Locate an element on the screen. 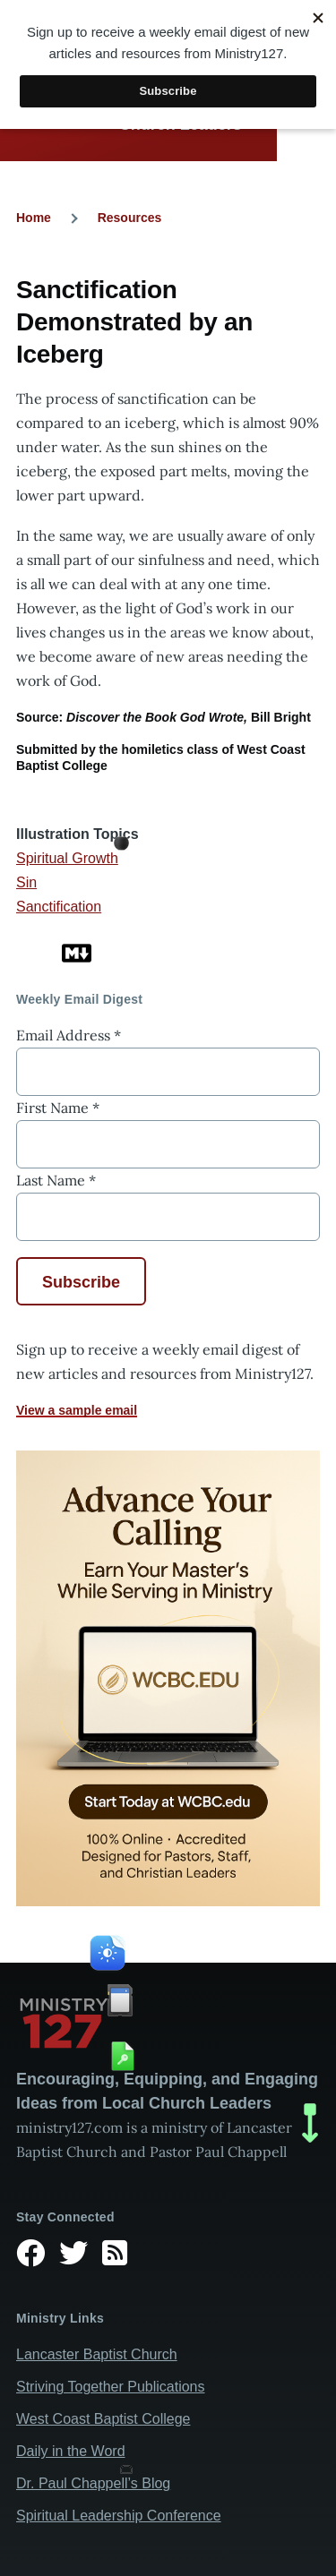 Image resolution: width=336 pixels, height=2576 pixels. format text using markdown is located at coordinates (76, 953).